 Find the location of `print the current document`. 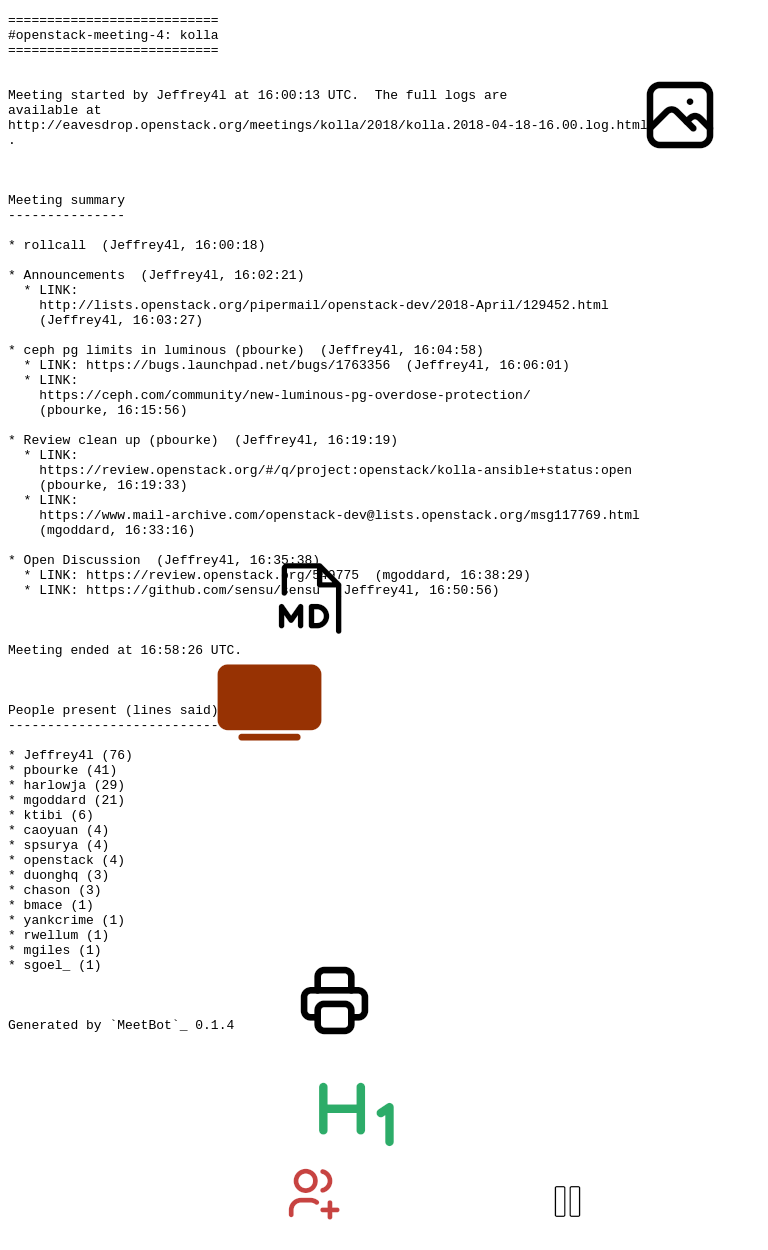

print the current document is located at coordinates (334, 1000).